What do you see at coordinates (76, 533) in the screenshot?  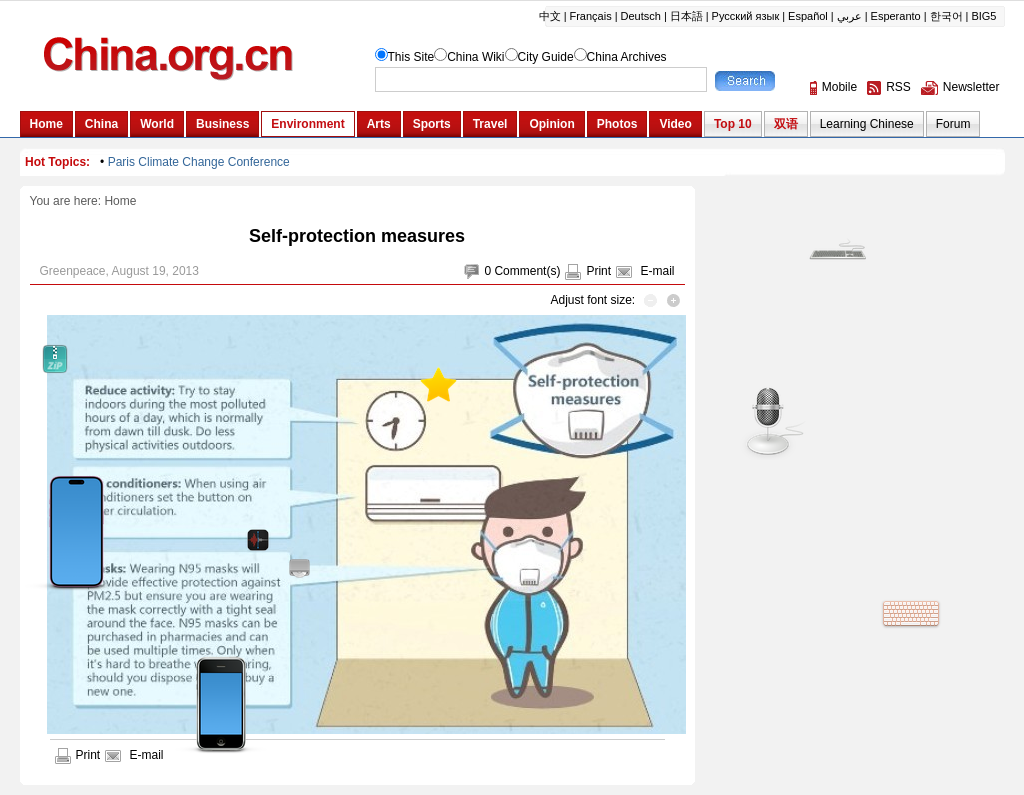 I see `iPhone 16 device icon` at bounding box center [76, 533].